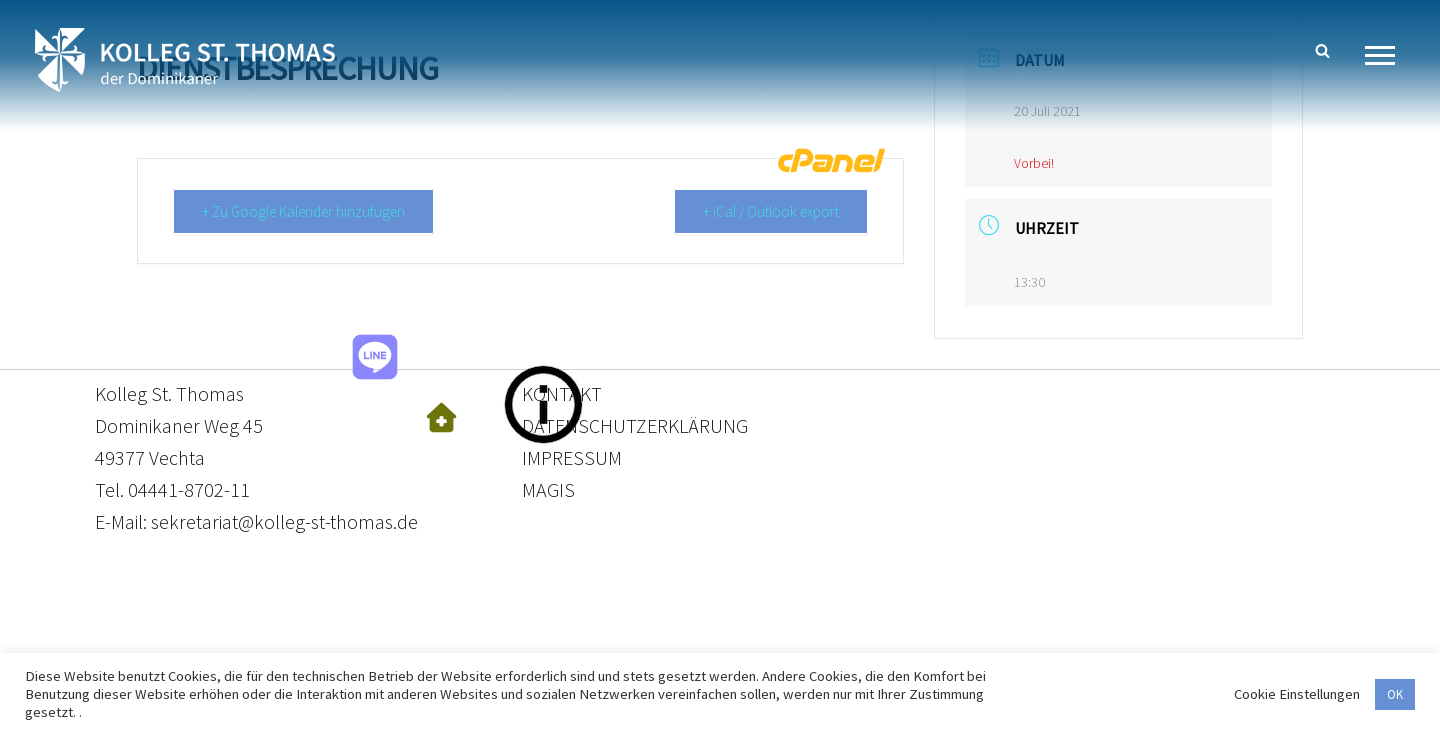 This screenshot has width=1440, height=735. I want to click on view more information or details, so click(543, 404).